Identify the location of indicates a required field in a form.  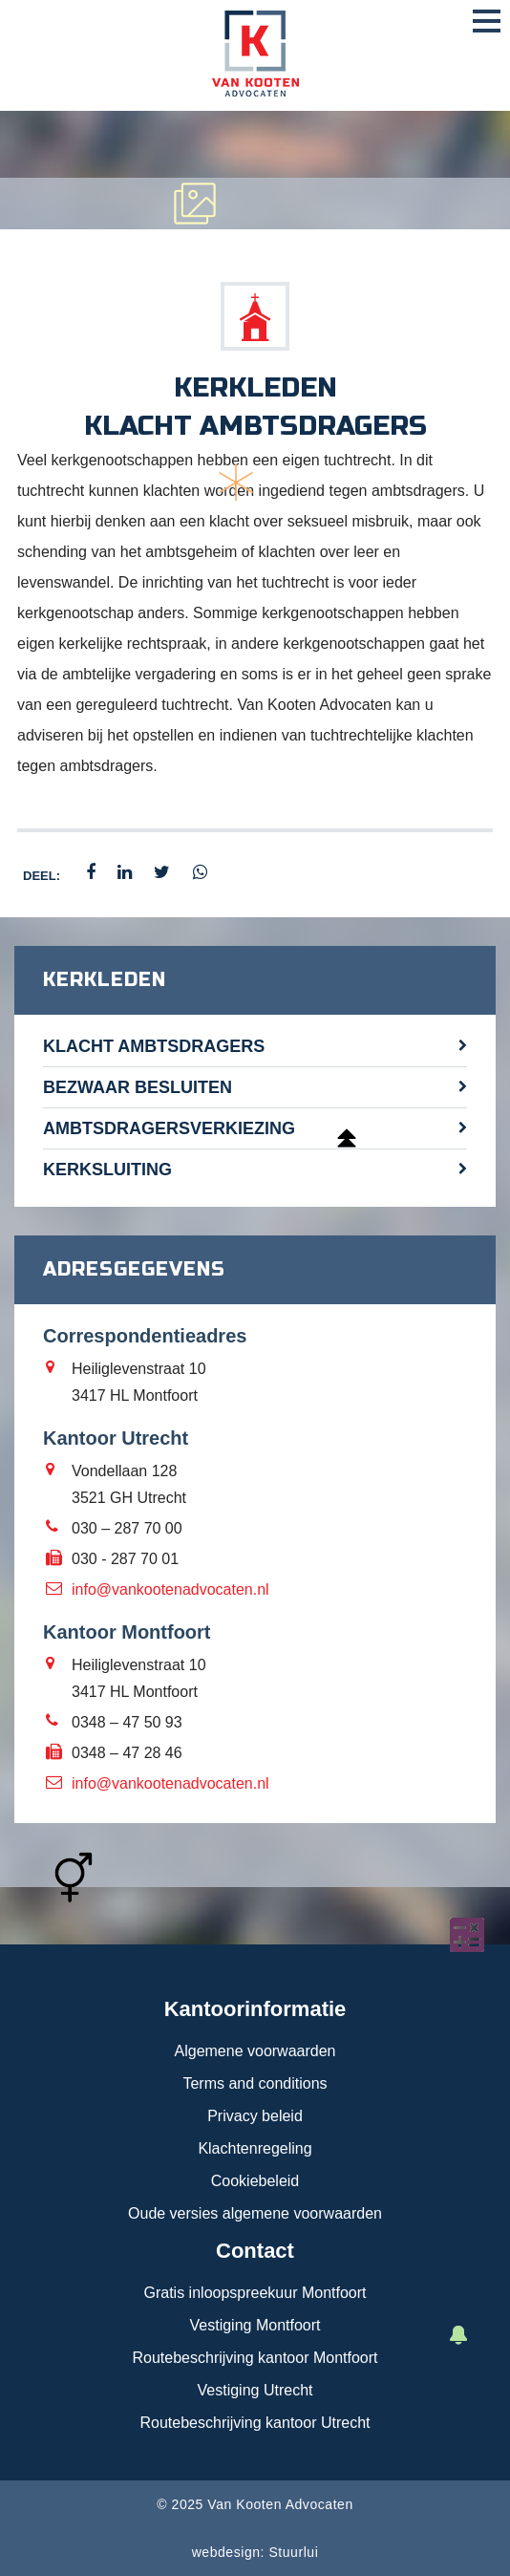
(236, 483).